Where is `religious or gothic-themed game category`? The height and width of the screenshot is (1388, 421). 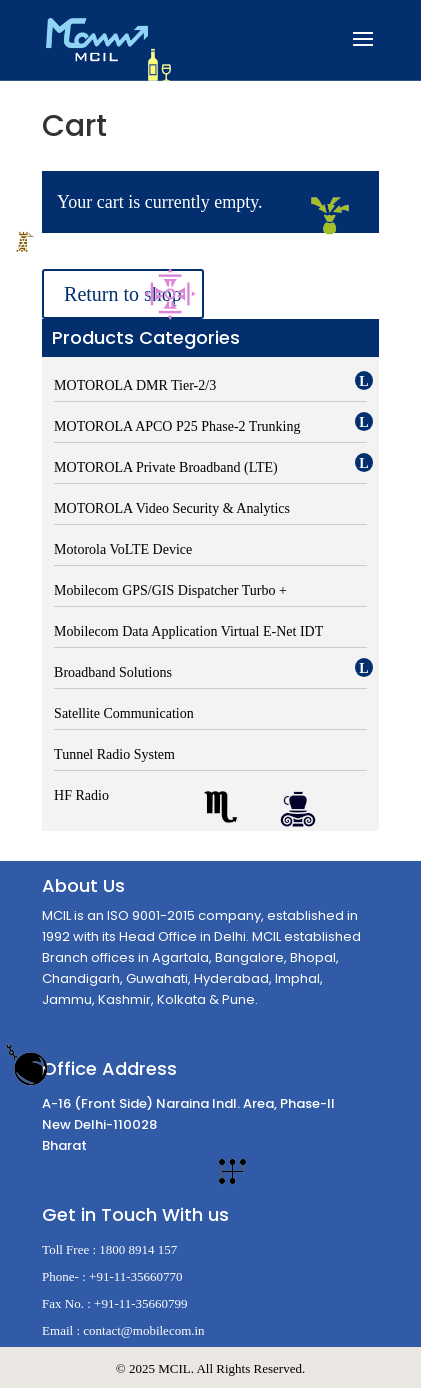
religious or gothic-themed game category is located at coordinates (170, 294).